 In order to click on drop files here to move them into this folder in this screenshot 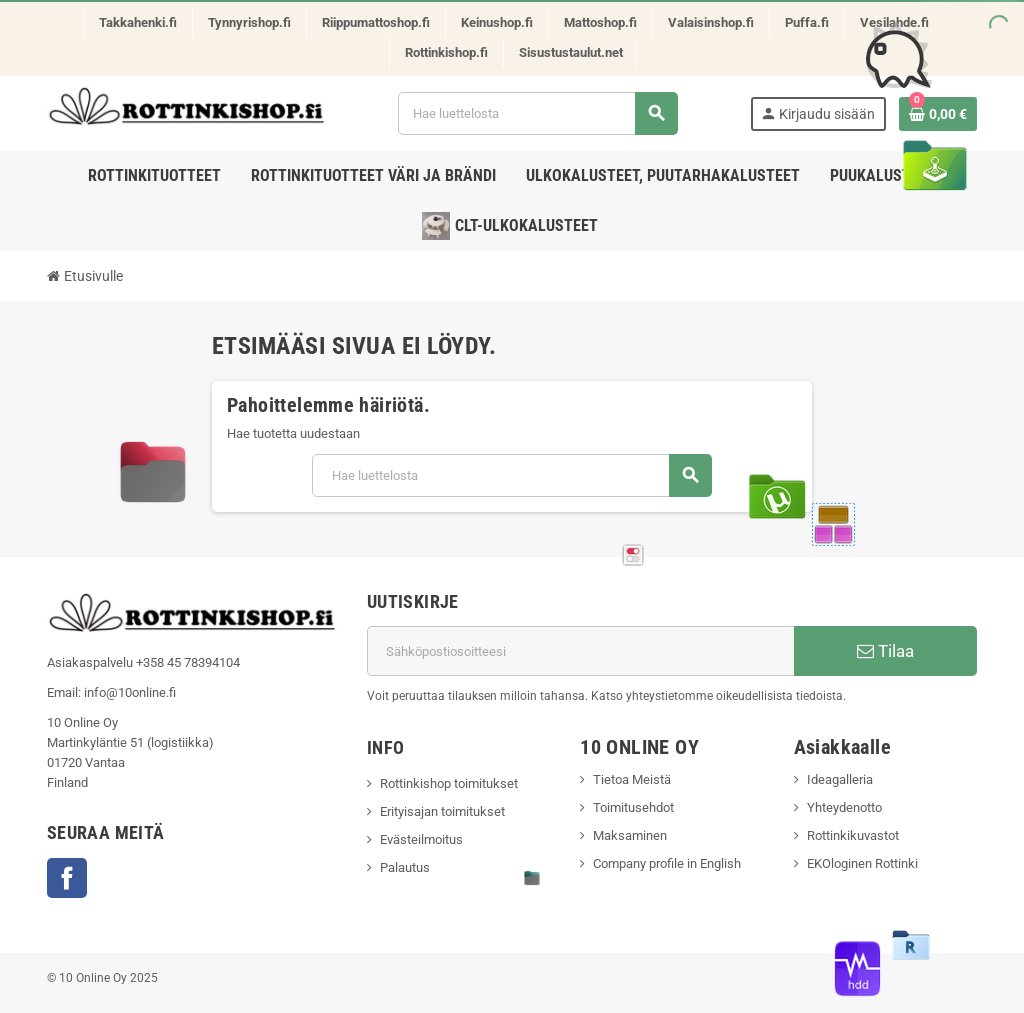, I will do `click(153, 472)`.